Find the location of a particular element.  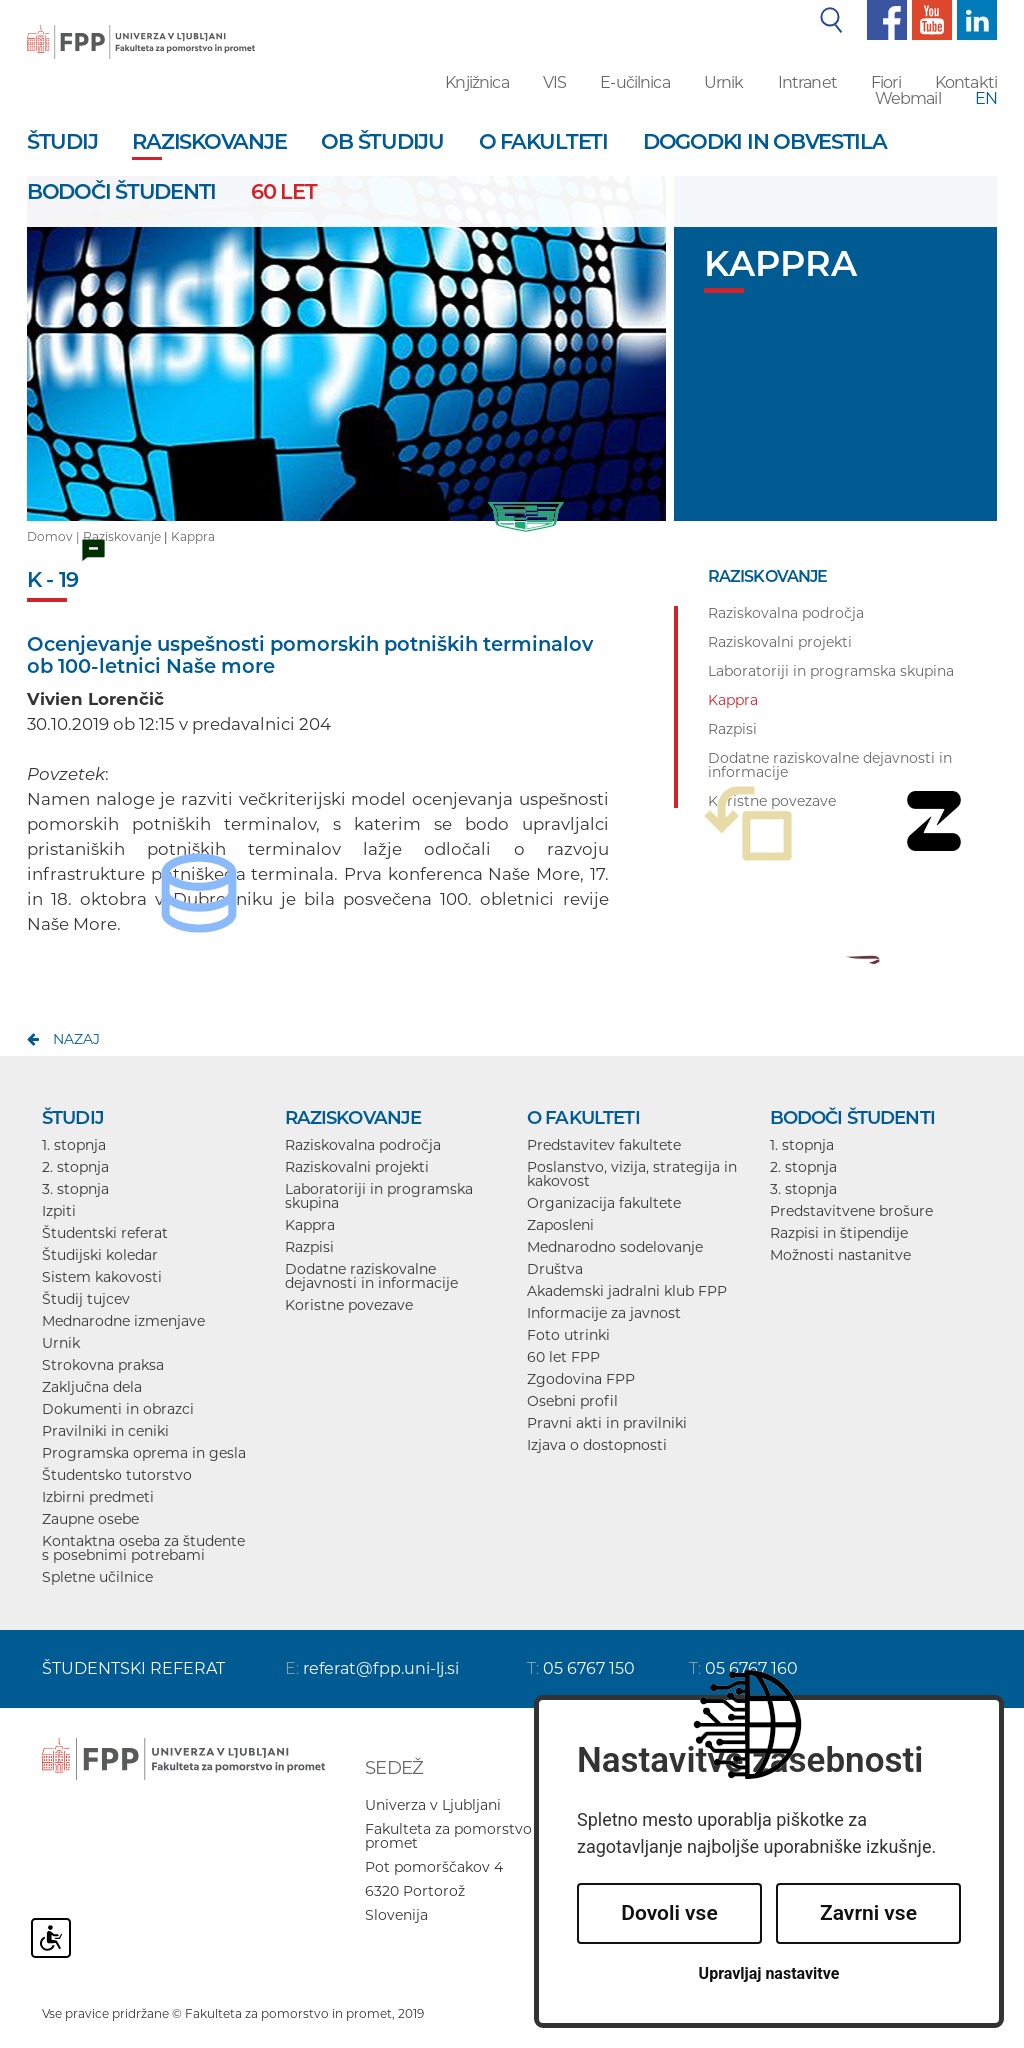

access database storage is located at coordinates (199, 891).